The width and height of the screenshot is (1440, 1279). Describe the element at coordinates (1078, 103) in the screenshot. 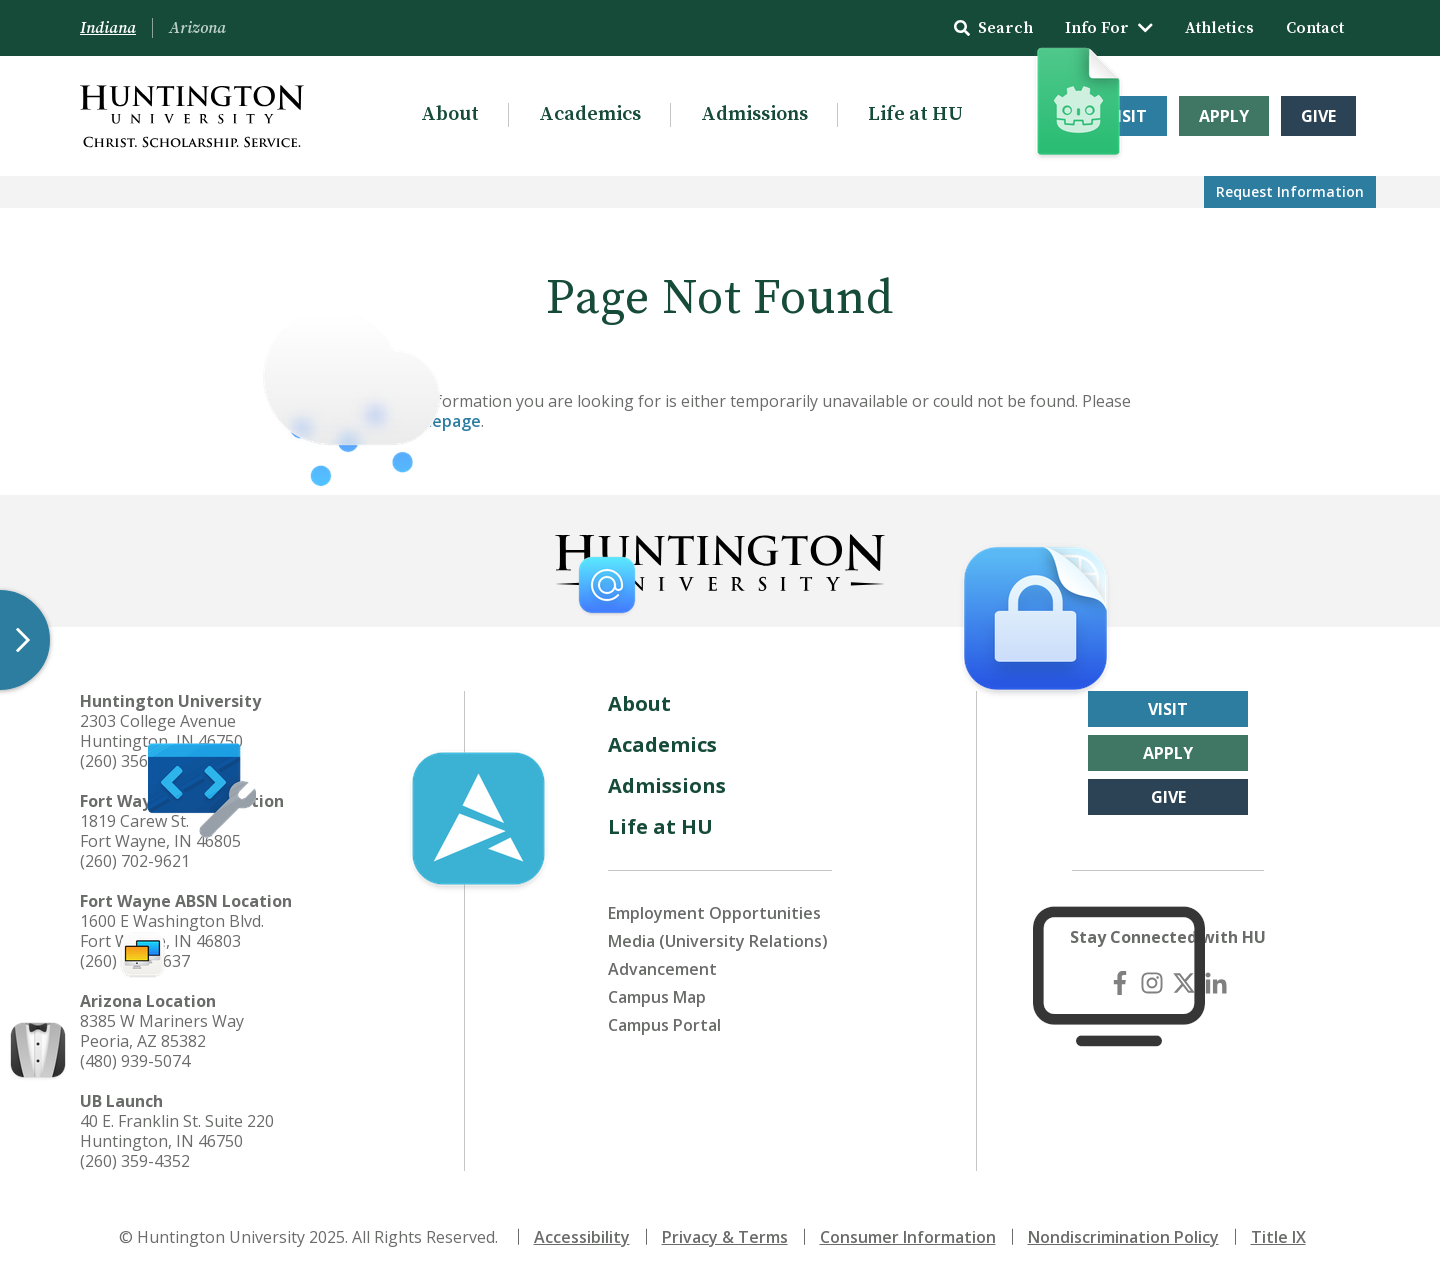

I see `a godot shader file` at that location.